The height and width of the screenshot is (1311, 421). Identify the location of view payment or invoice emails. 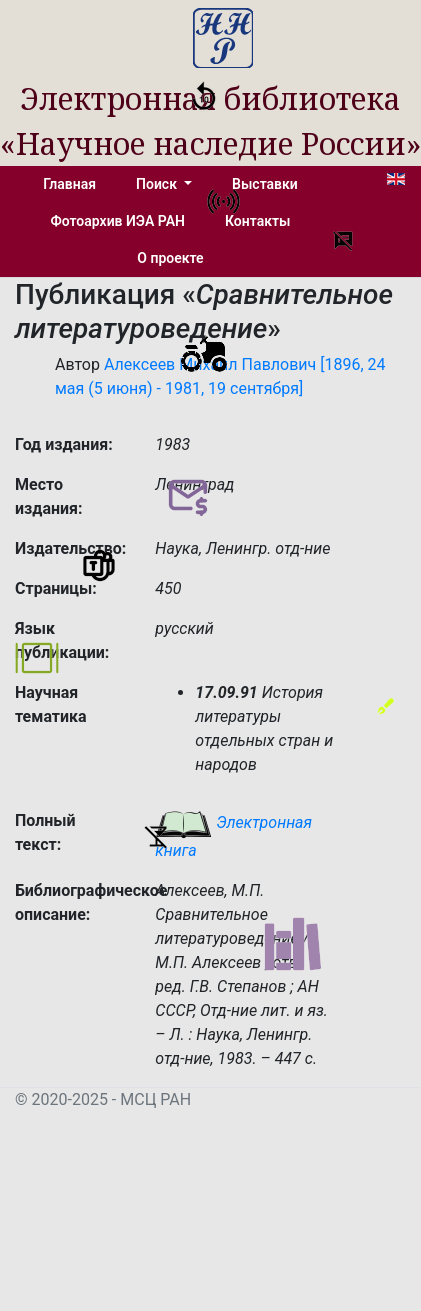
(188, 495).